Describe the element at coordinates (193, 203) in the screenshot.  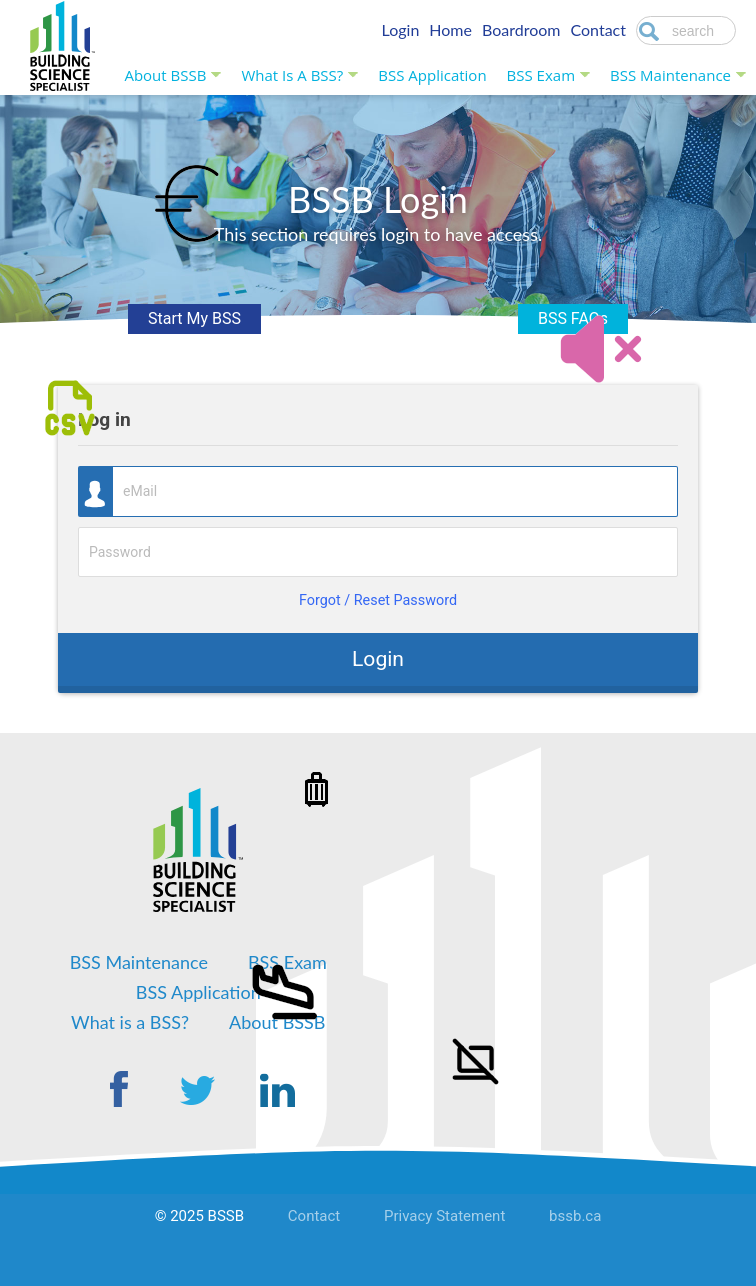
I see `view amount in euros` at that location.